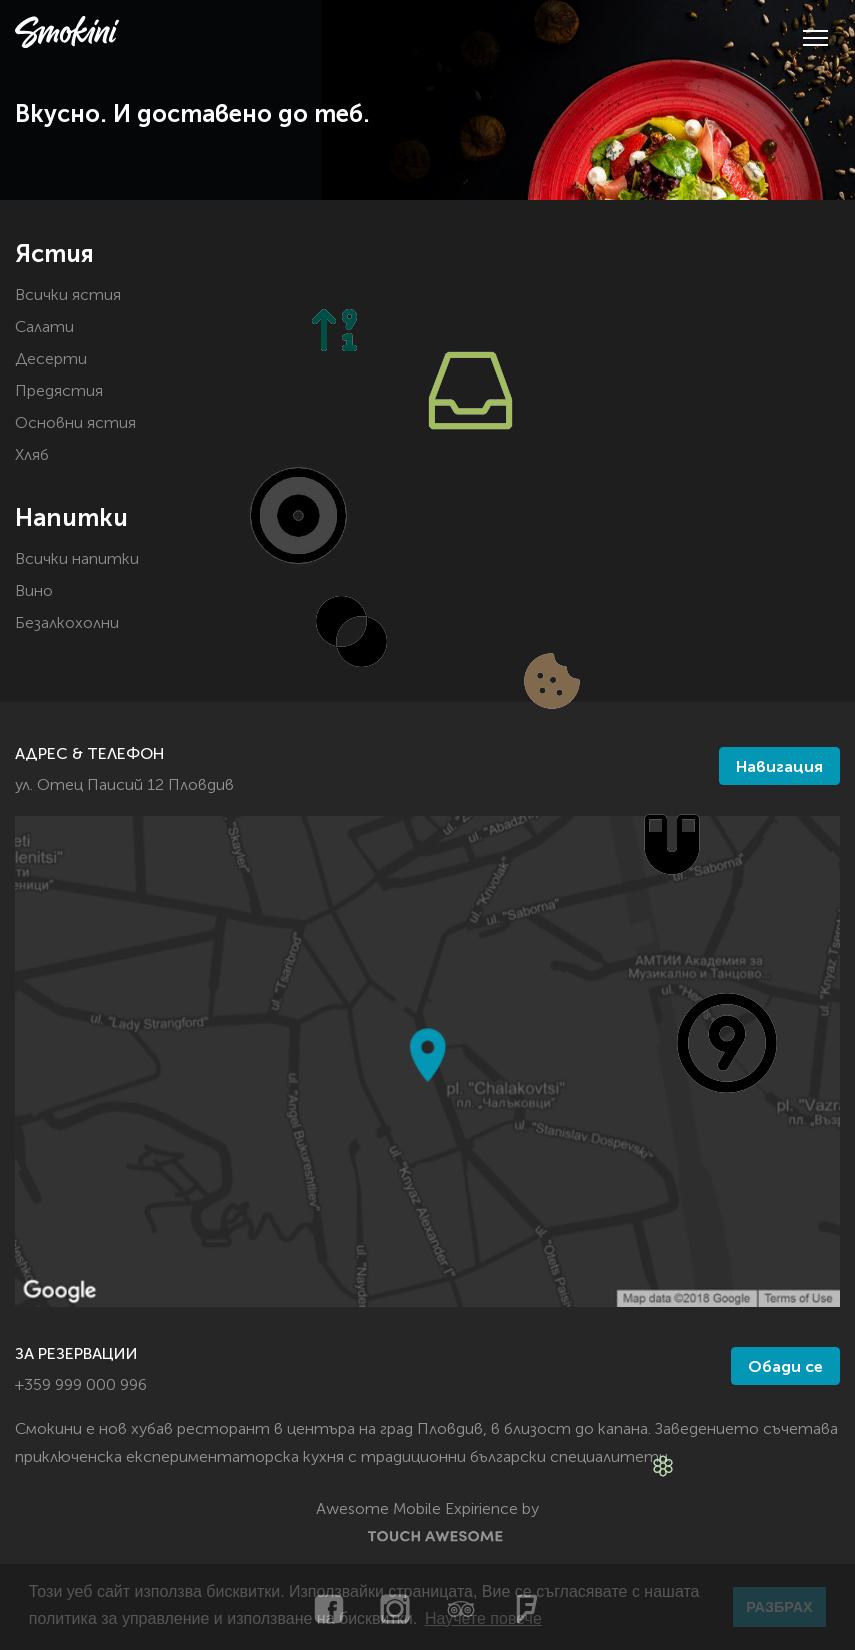 The width and height of the screenshot is (855, 1650). I want to click on view your inbox messages, so click(470, 393).